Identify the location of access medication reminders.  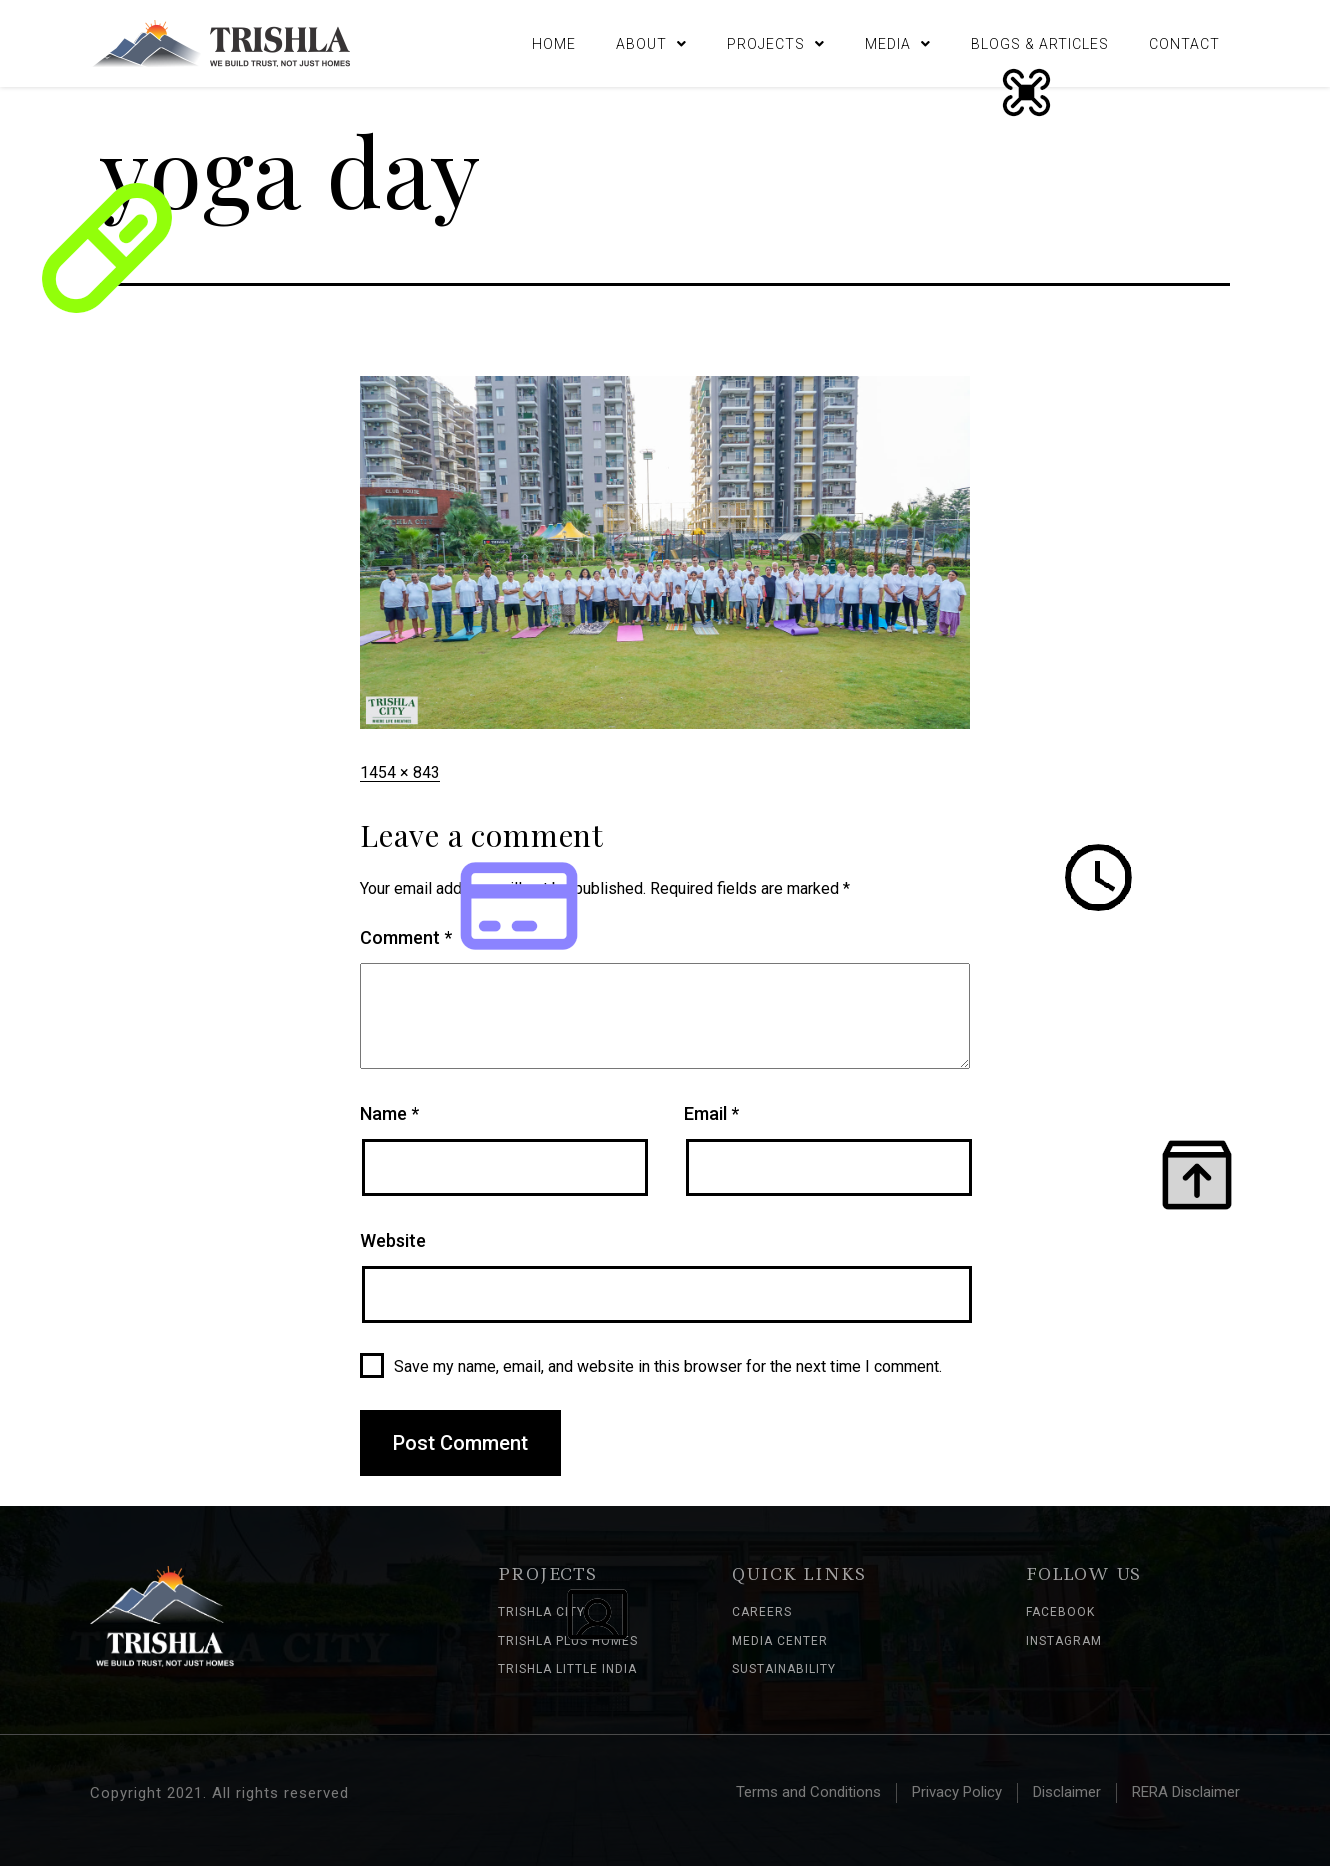
(107, 248).